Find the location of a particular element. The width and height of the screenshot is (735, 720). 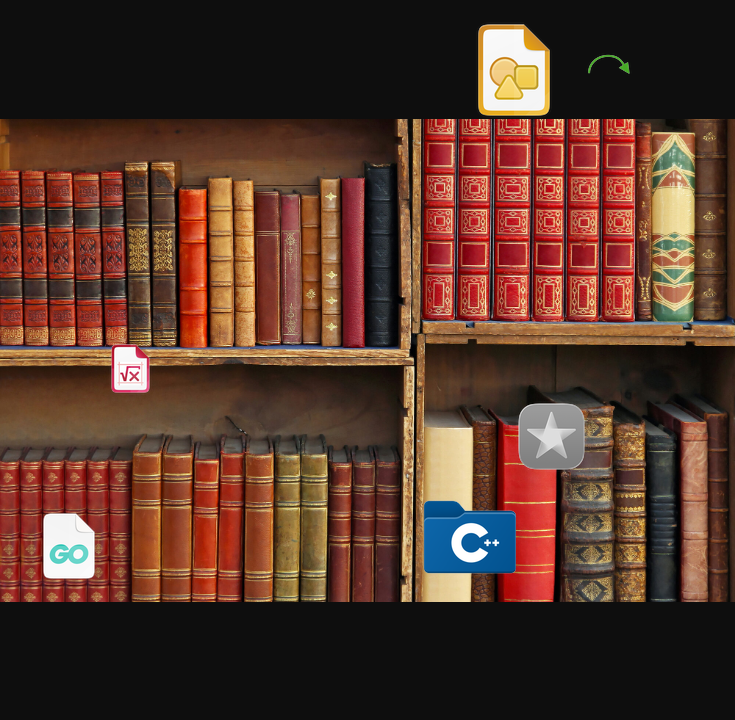

open folder containing C++ project files is located at coordinates (469, 539).